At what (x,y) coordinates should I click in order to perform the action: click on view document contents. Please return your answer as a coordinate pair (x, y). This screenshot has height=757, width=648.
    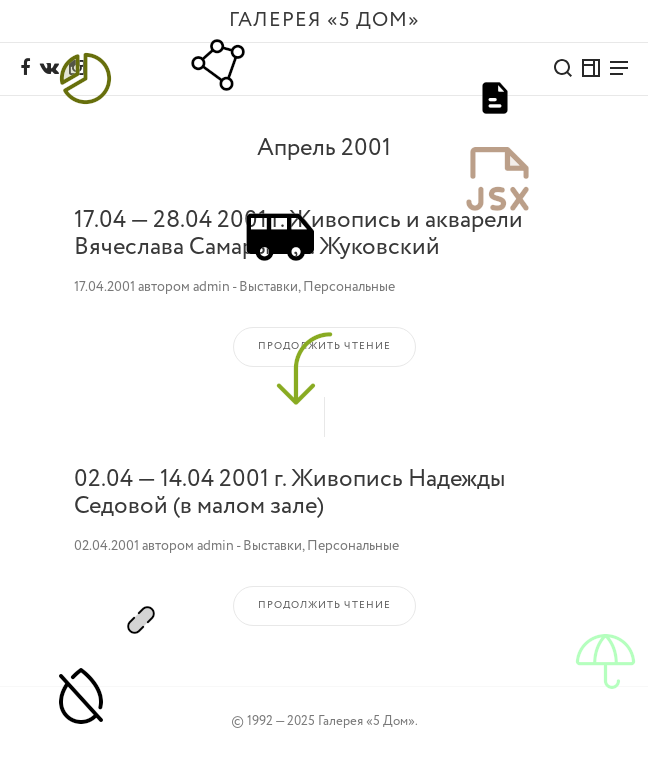
    Looking at the image, I should click on (495, 98).